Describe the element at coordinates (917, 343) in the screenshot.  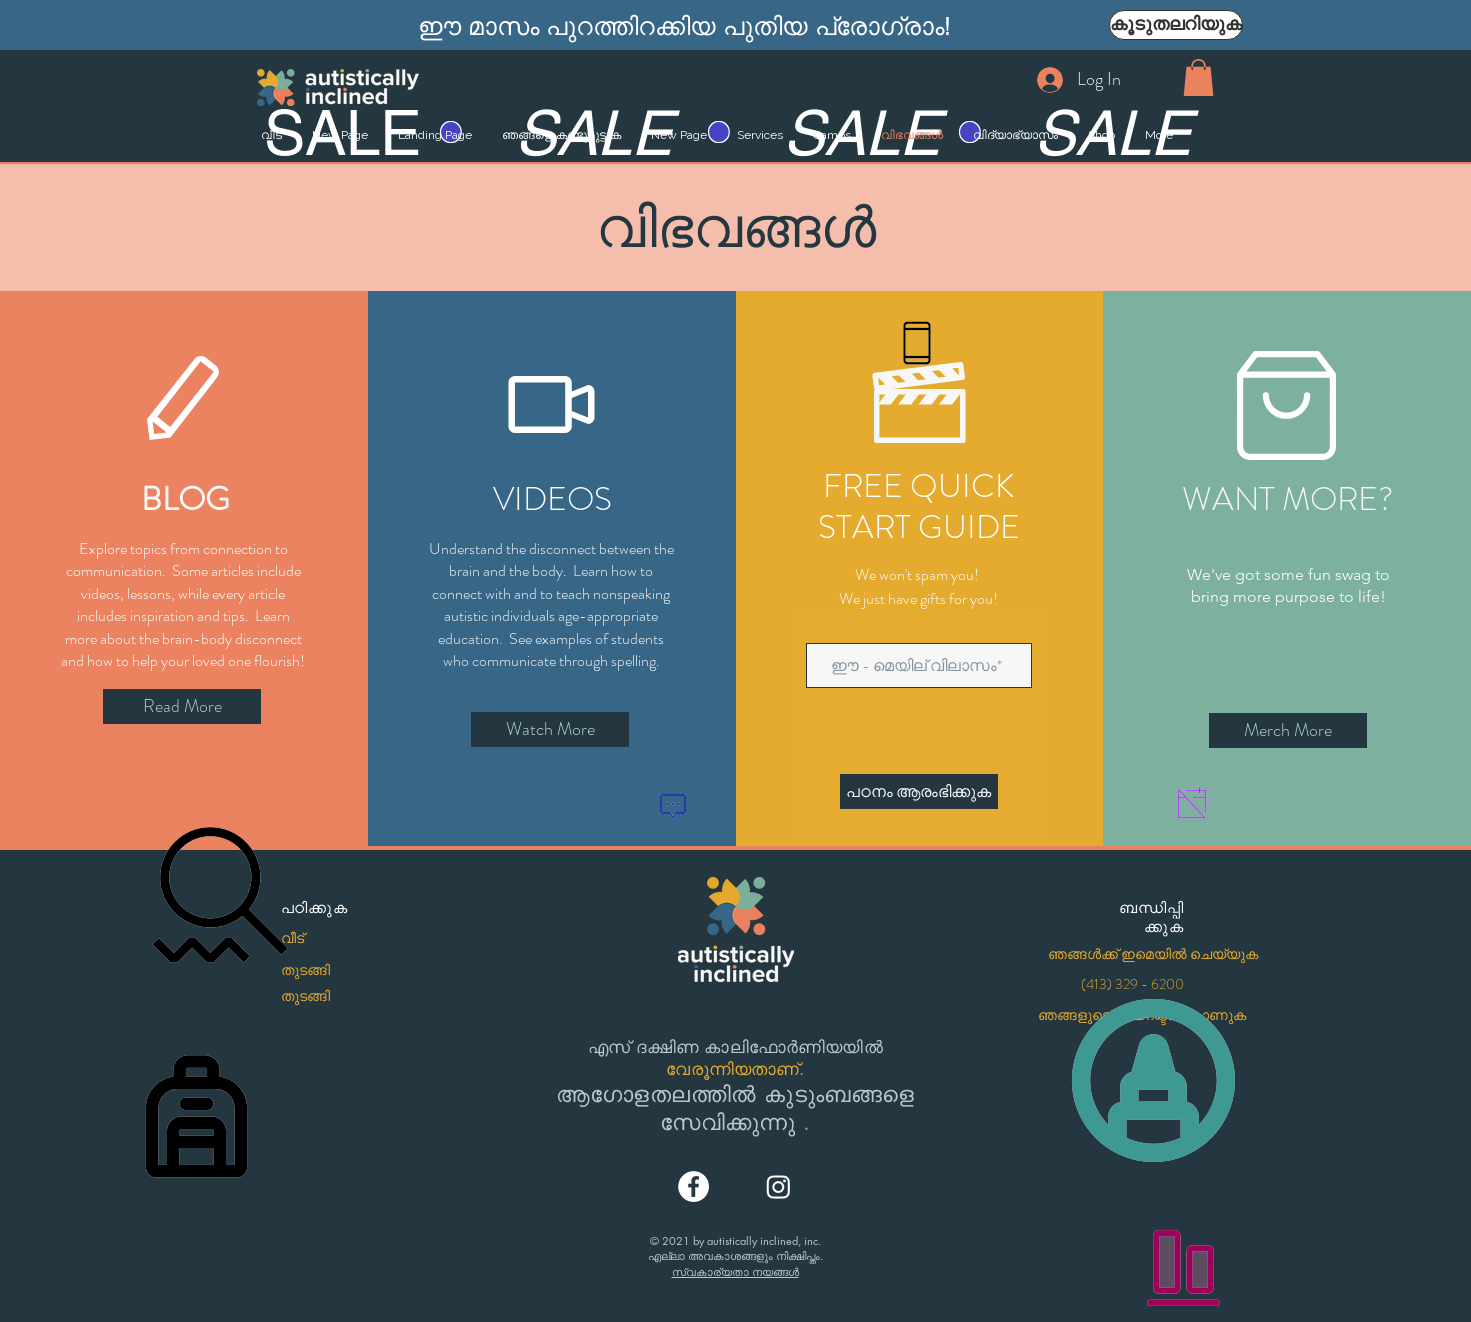
I see `indicates mobile device or smartphone` at that location.